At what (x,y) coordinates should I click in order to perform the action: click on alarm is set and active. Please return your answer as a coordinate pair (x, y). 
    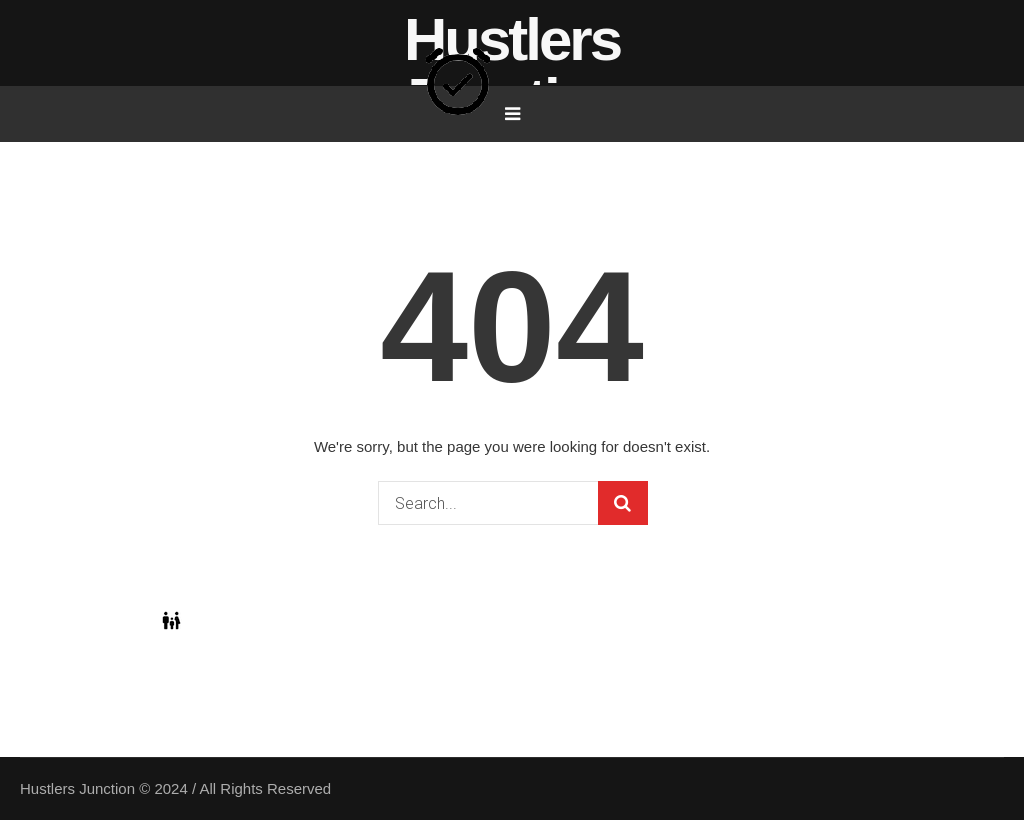
    Looking at the image, I should click on (458, 81).